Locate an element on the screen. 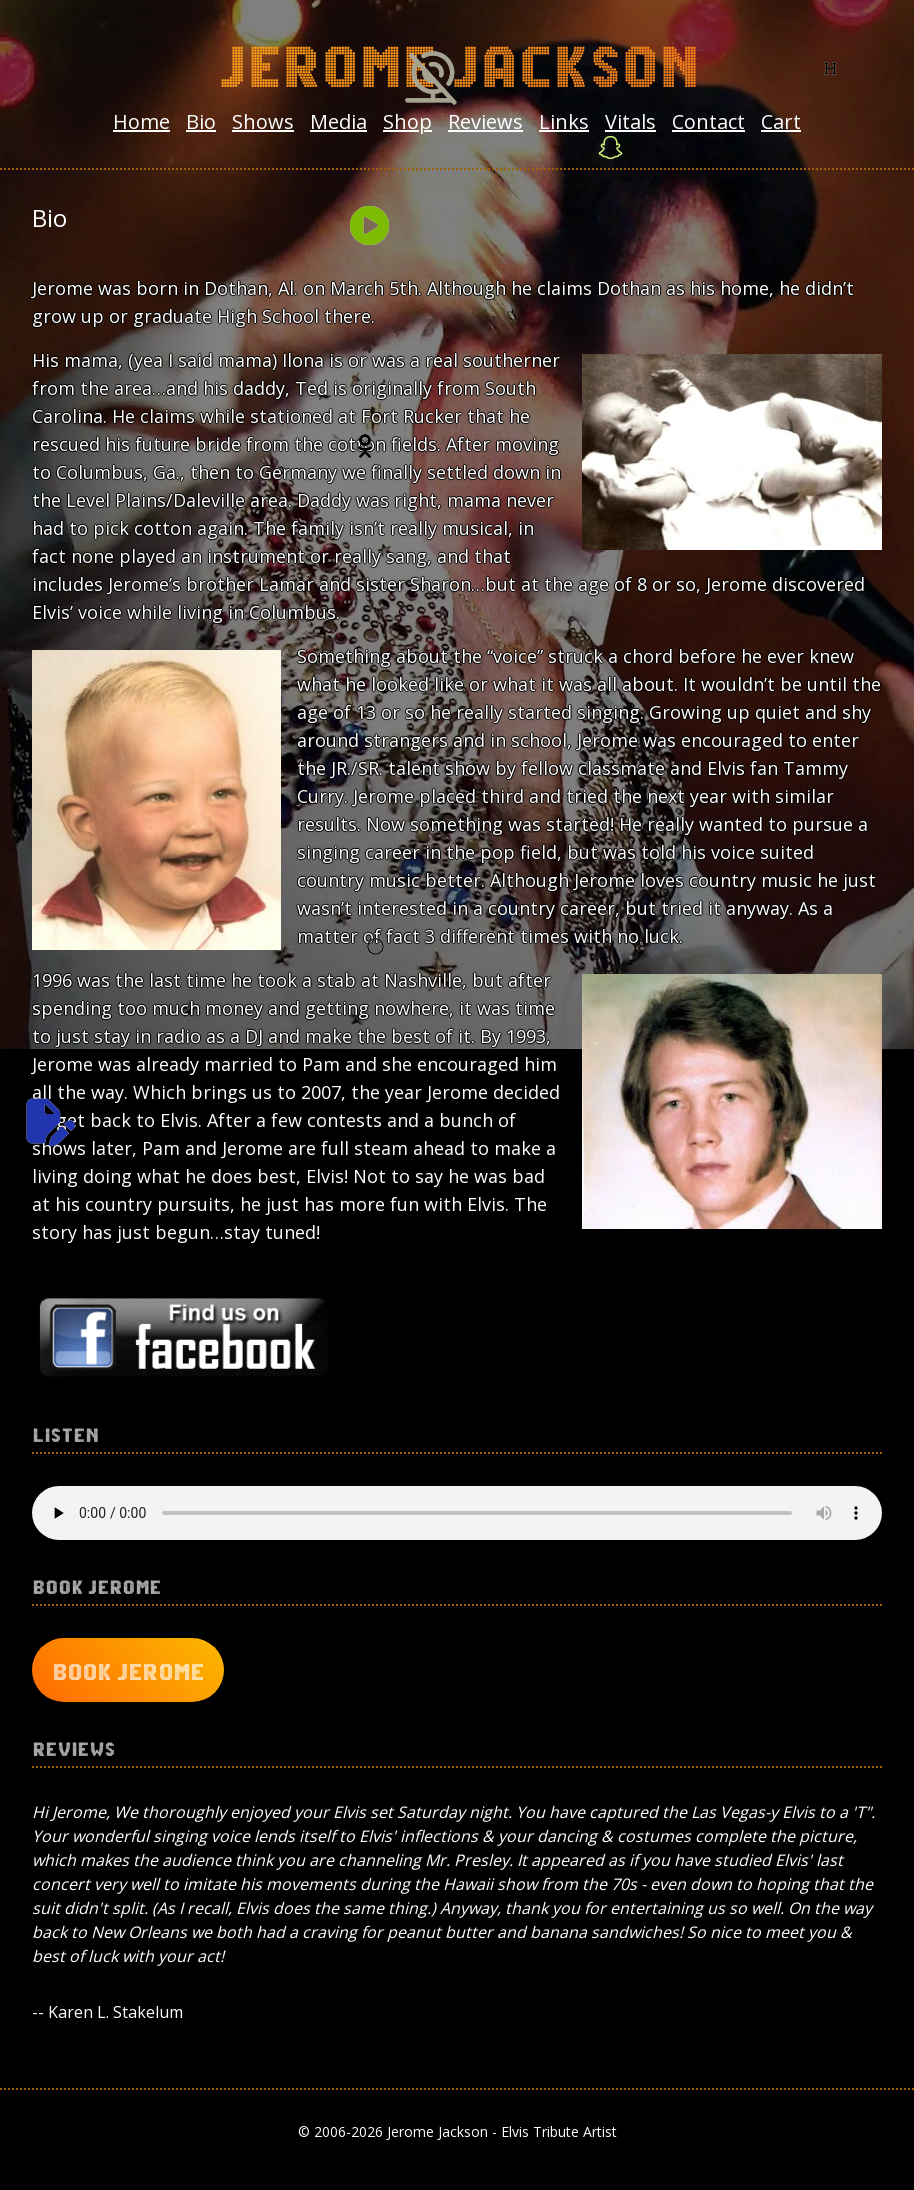 The height and width of the screenshot is (2190, 914). edit this document is located at coordinates (49, 1121).